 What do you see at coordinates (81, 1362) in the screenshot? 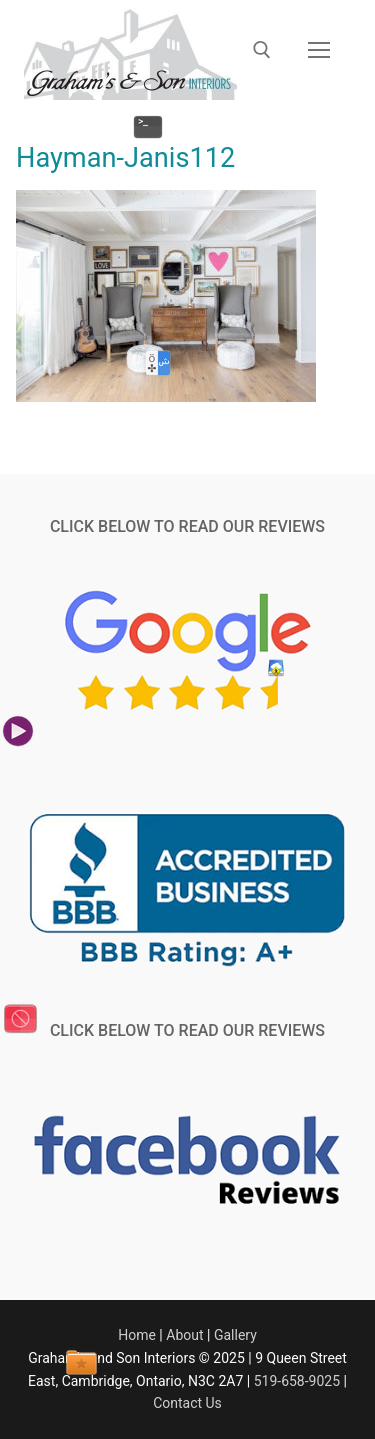
I see `open your bookmarked files folder` at bounding box center [81, 1362].